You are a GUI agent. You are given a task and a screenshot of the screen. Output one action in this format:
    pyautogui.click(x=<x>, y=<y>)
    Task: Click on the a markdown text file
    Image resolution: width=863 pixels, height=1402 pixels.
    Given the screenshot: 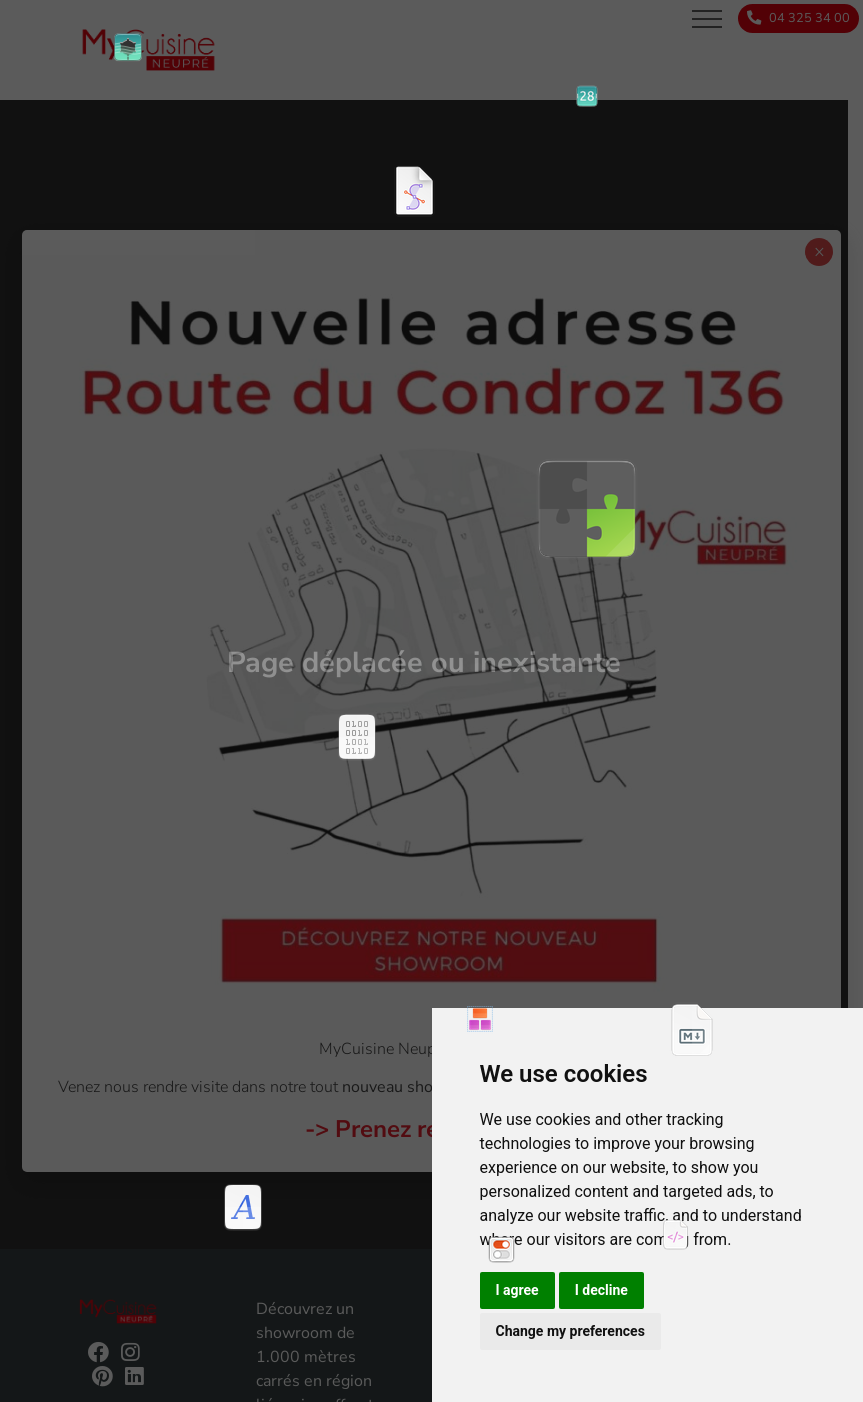 What is the action you would take?
    pyautogui.click(x=692, y=1030)
    